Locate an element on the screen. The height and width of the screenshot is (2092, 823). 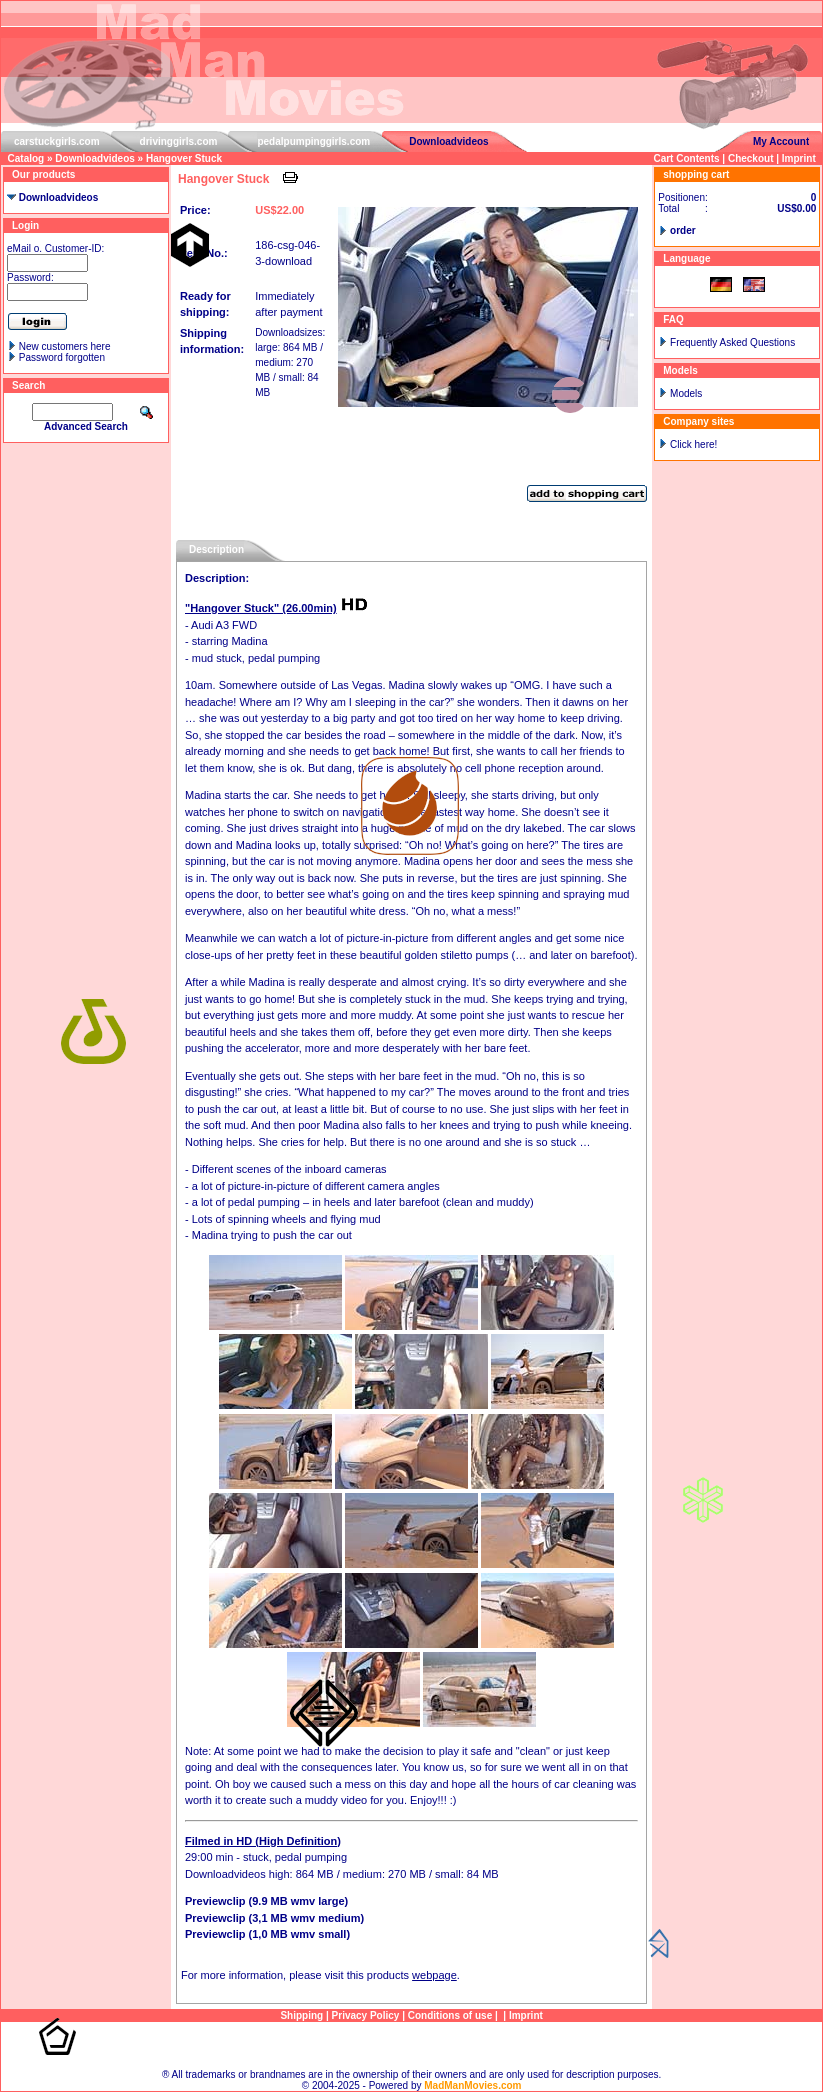
matternet company logo is located at coordinates (703, 1500).